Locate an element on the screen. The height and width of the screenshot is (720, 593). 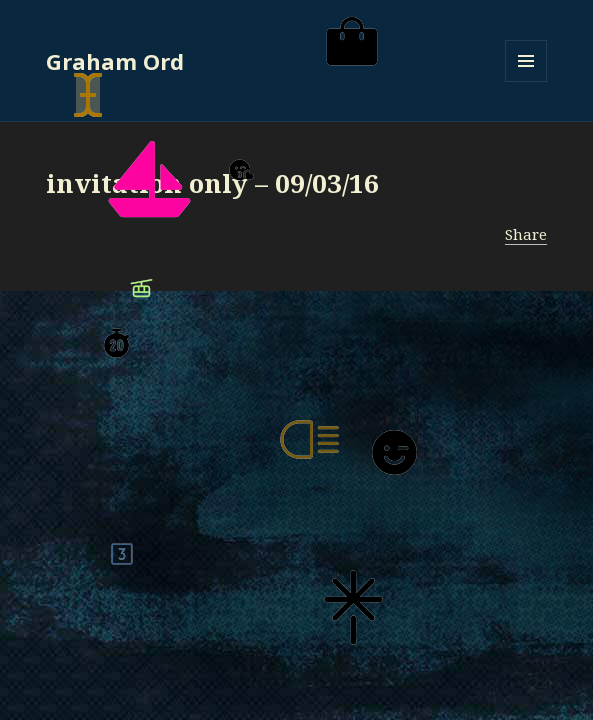
set a 20-second timer is located at coordinates (116, 343).